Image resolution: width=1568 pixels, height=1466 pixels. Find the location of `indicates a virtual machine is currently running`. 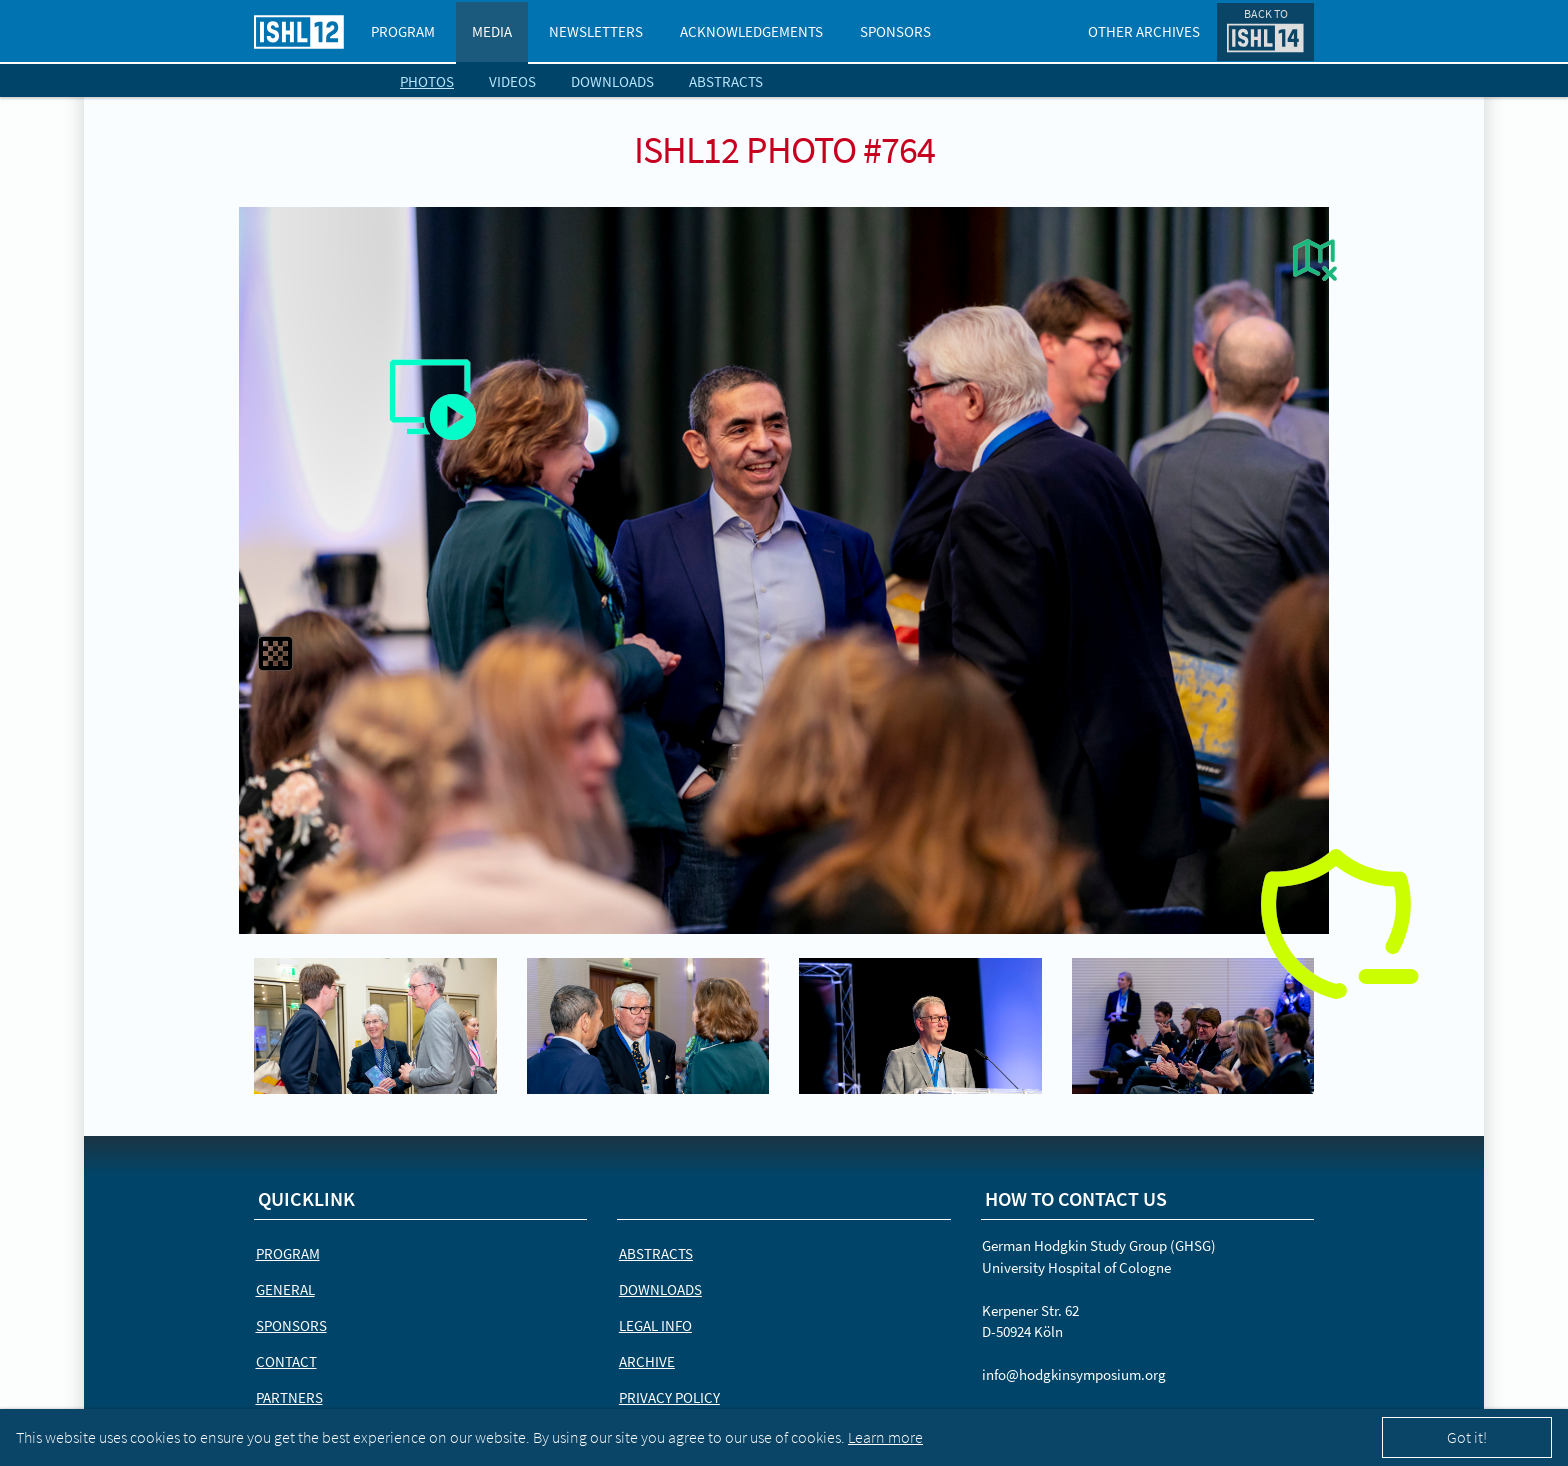

indicates a virtual machine is currently running is located at coordinates (430, 394).